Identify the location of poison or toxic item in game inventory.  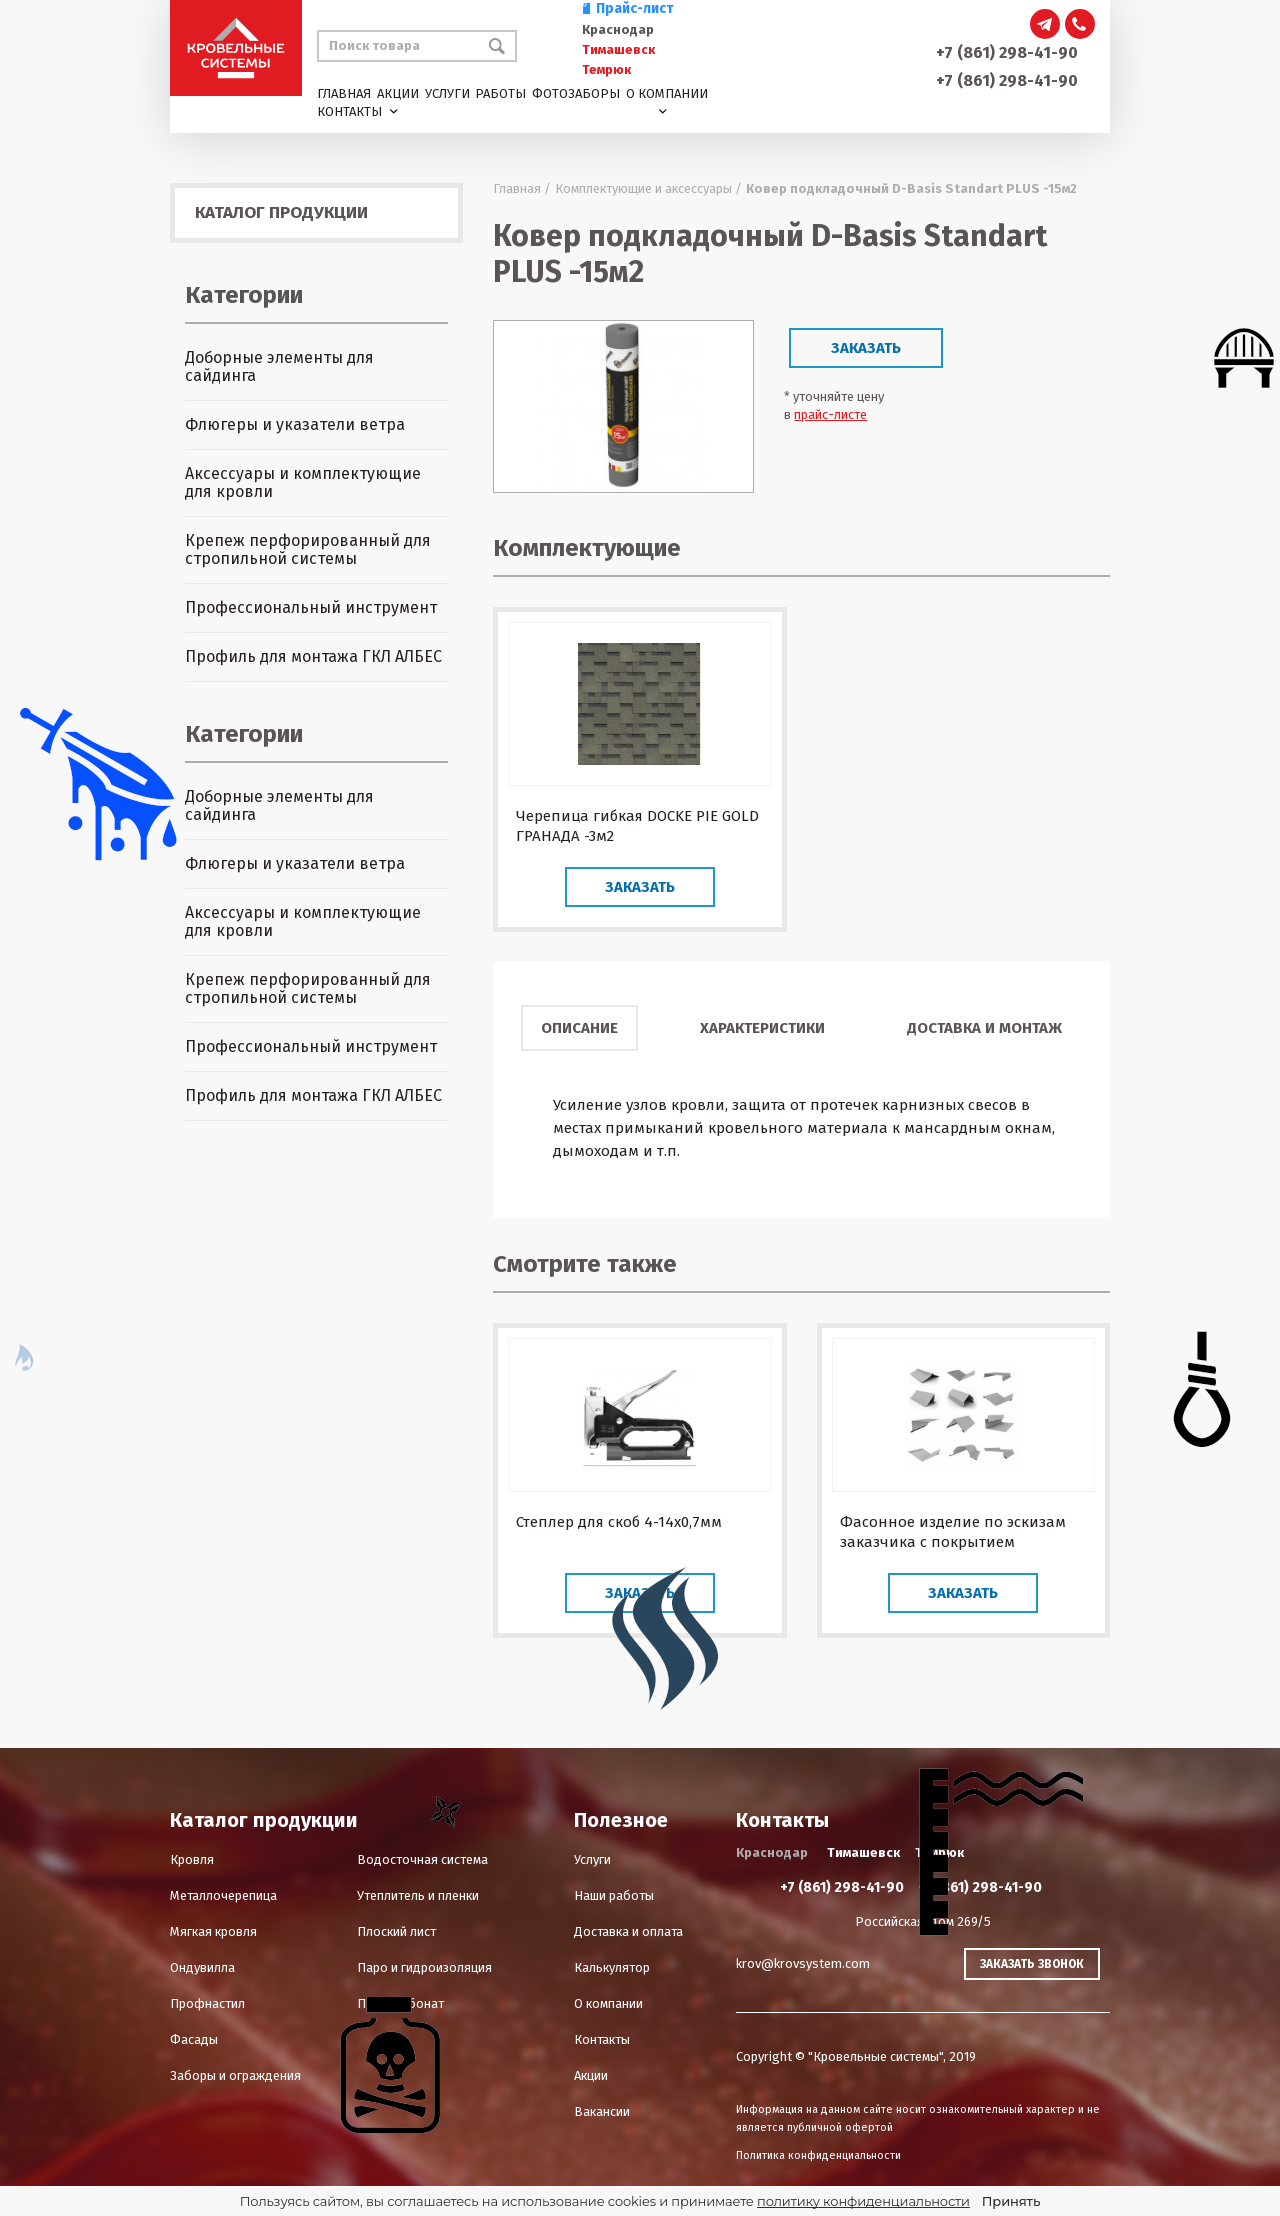
(389, 2064).